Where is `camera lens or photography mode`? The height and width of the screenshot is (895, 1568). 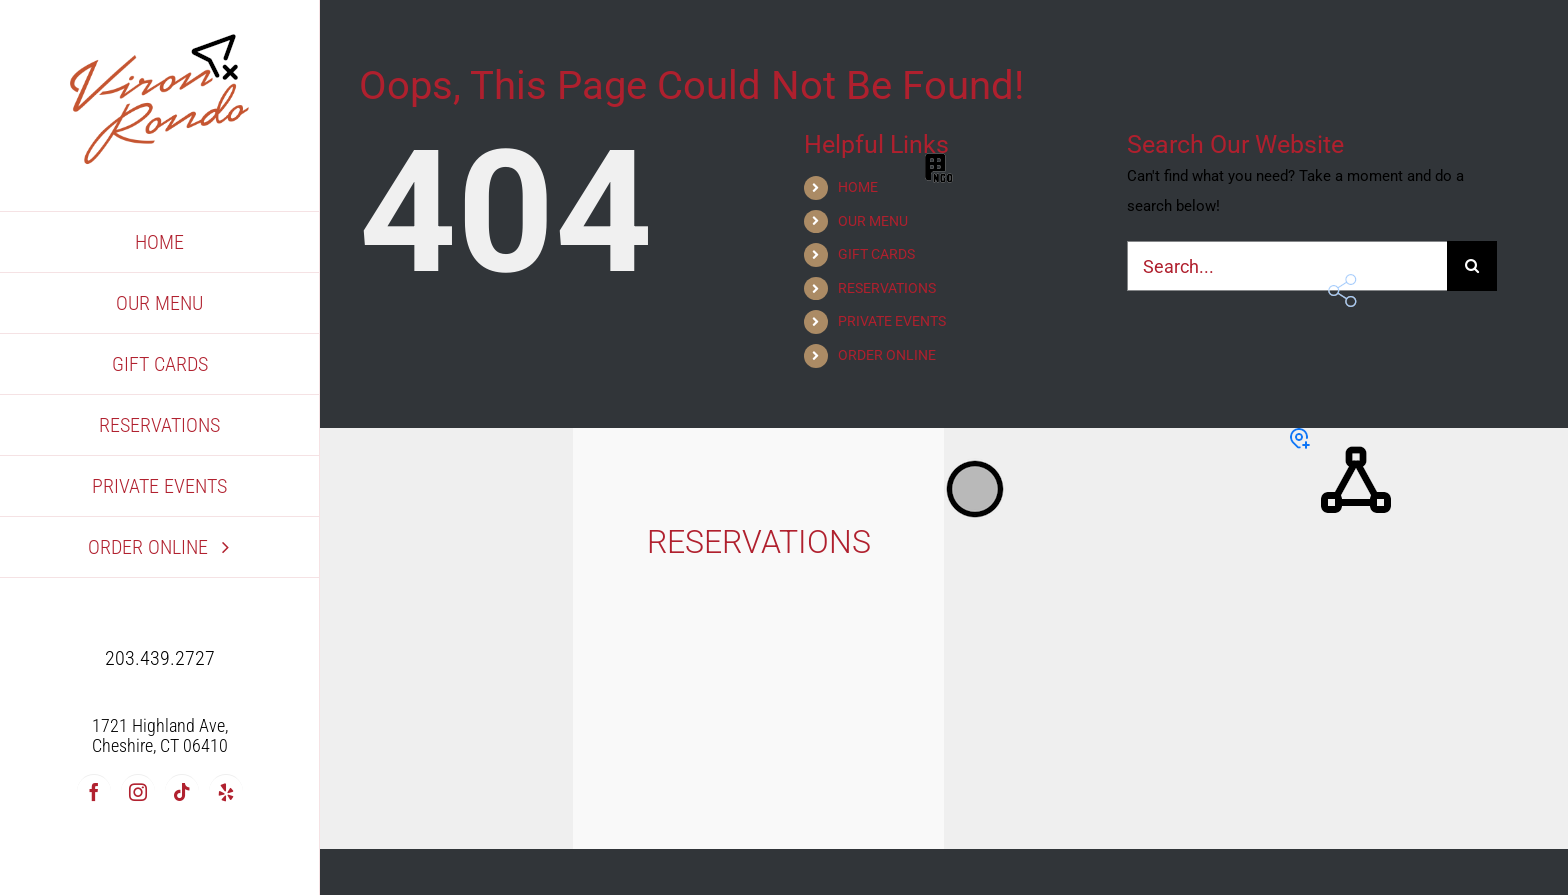 camera lens or photography mode is located at coordinates (975, 489).